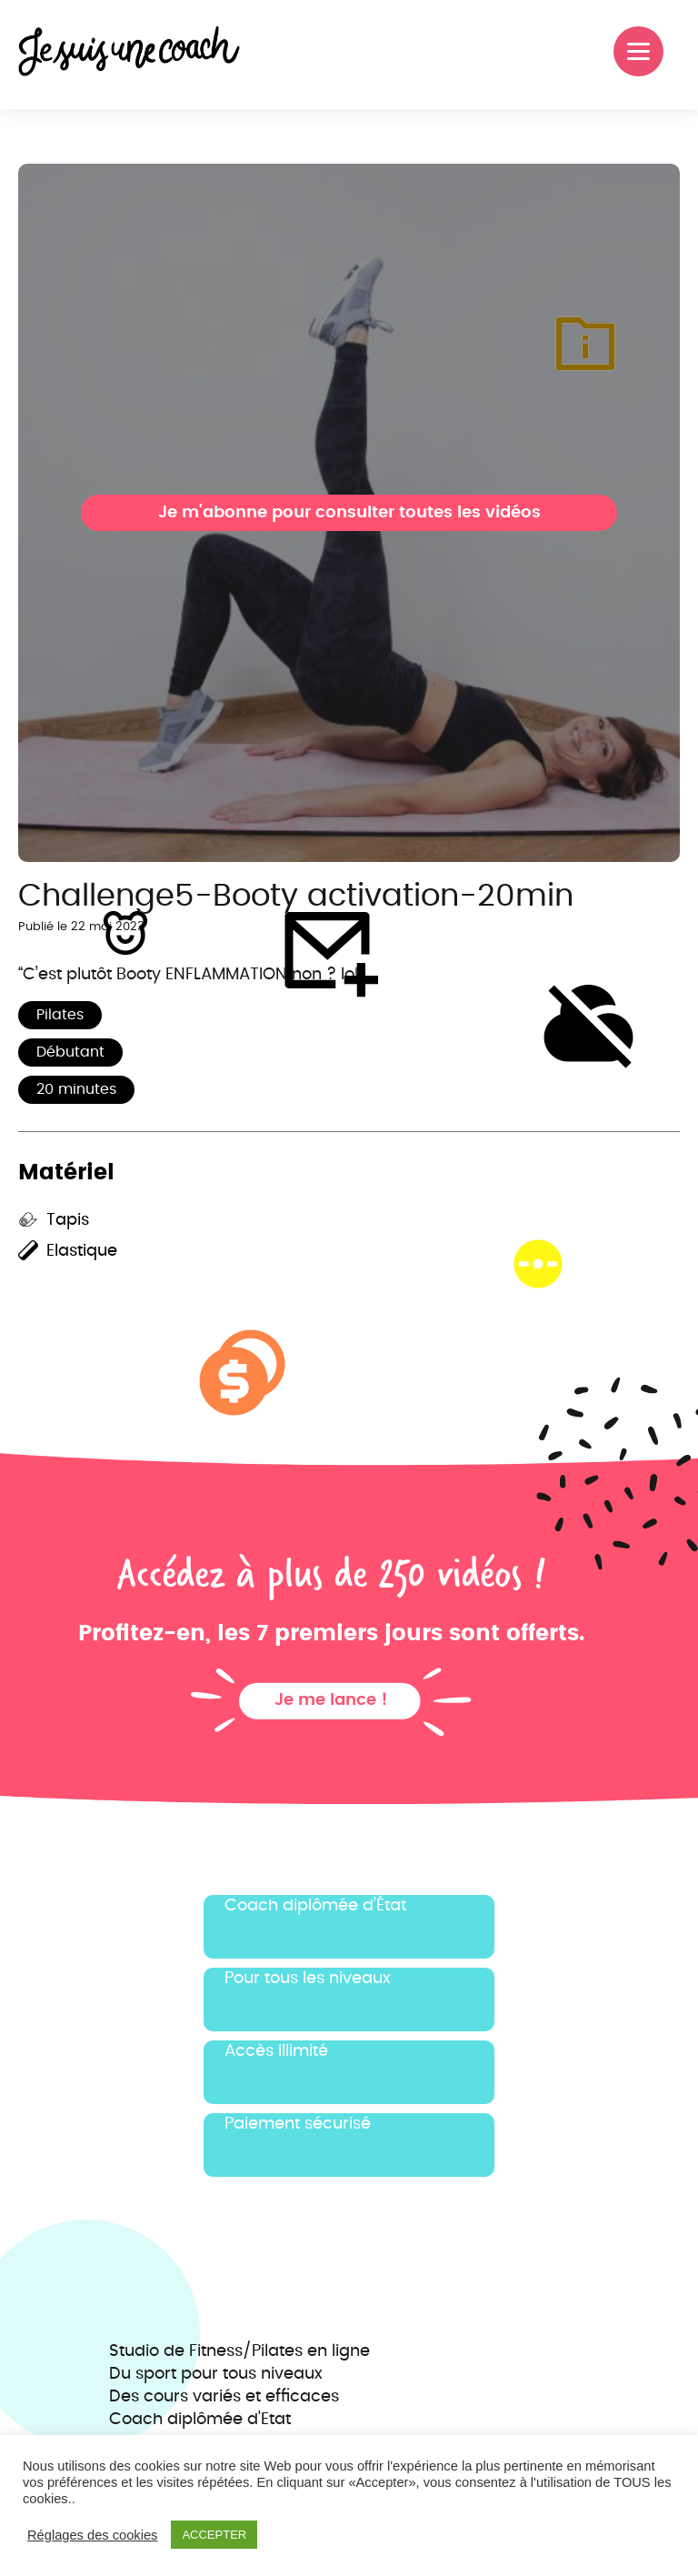  Describe the element at coordinates (125, 933) in the screenshot. I see `select bear avatar or profile icon` at that location.